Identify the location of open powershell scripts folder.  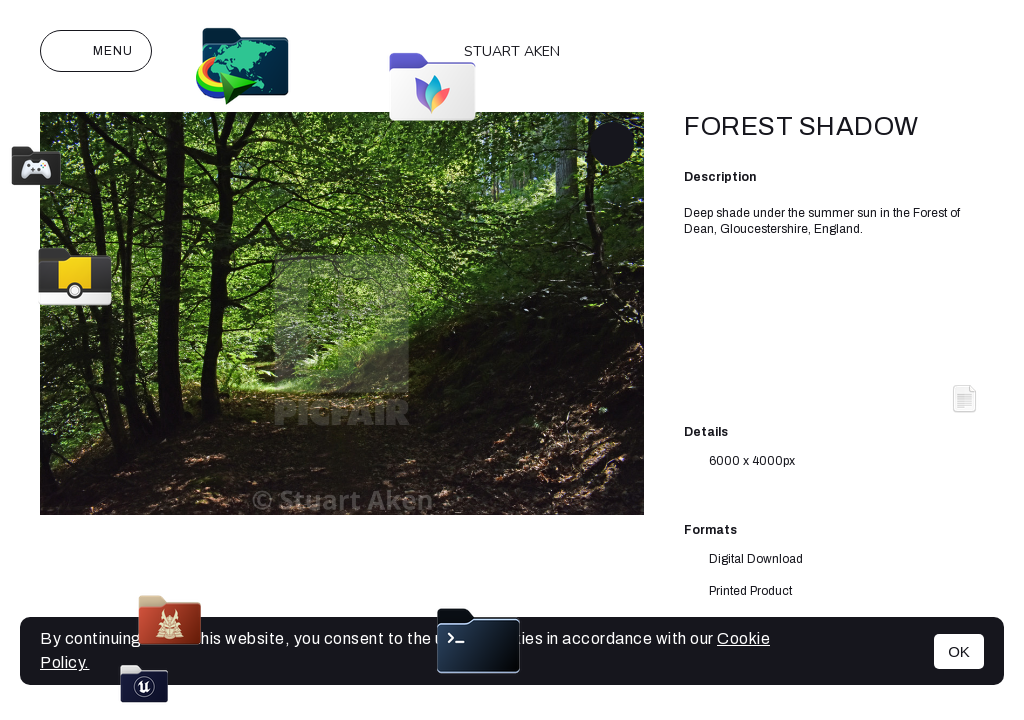
(478, 643).